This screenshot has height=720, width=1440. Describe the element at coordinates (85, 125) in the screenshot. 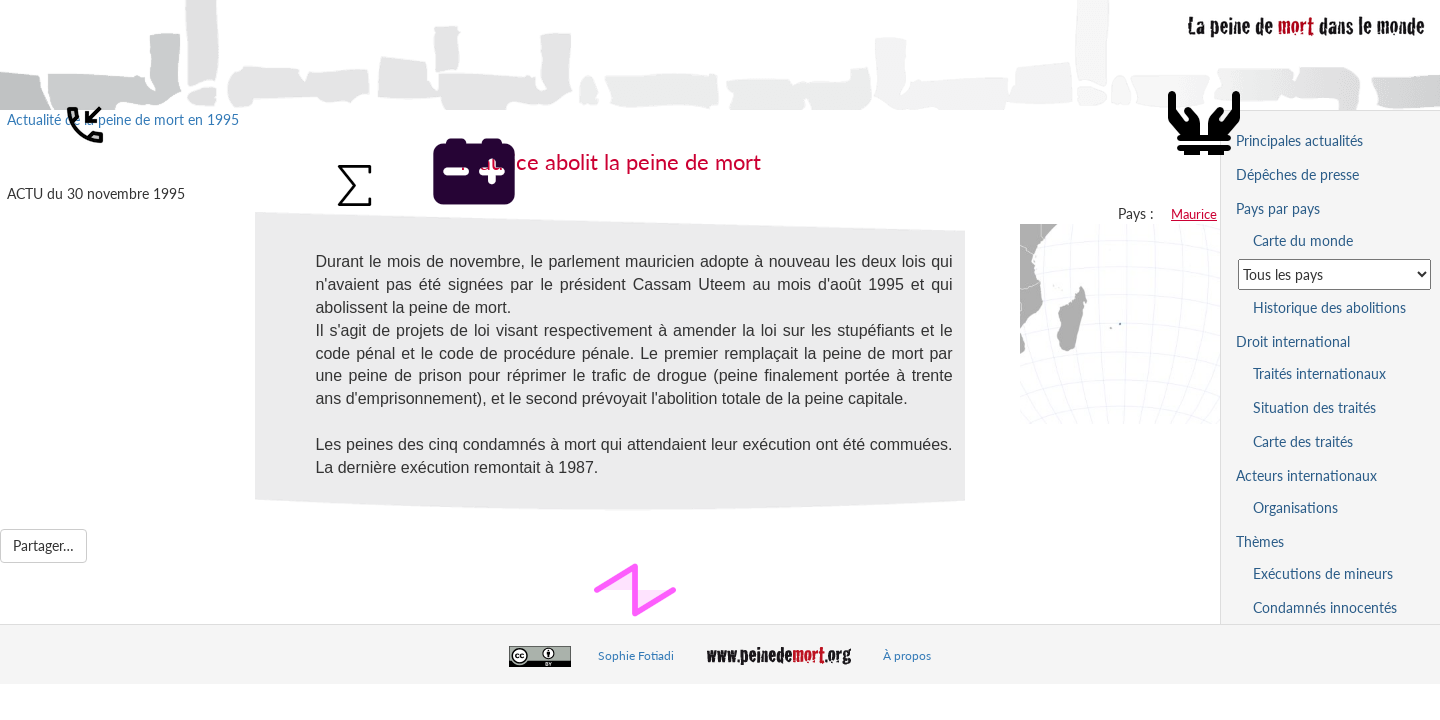

I see `indicates an incoming call or callback request` at that location.